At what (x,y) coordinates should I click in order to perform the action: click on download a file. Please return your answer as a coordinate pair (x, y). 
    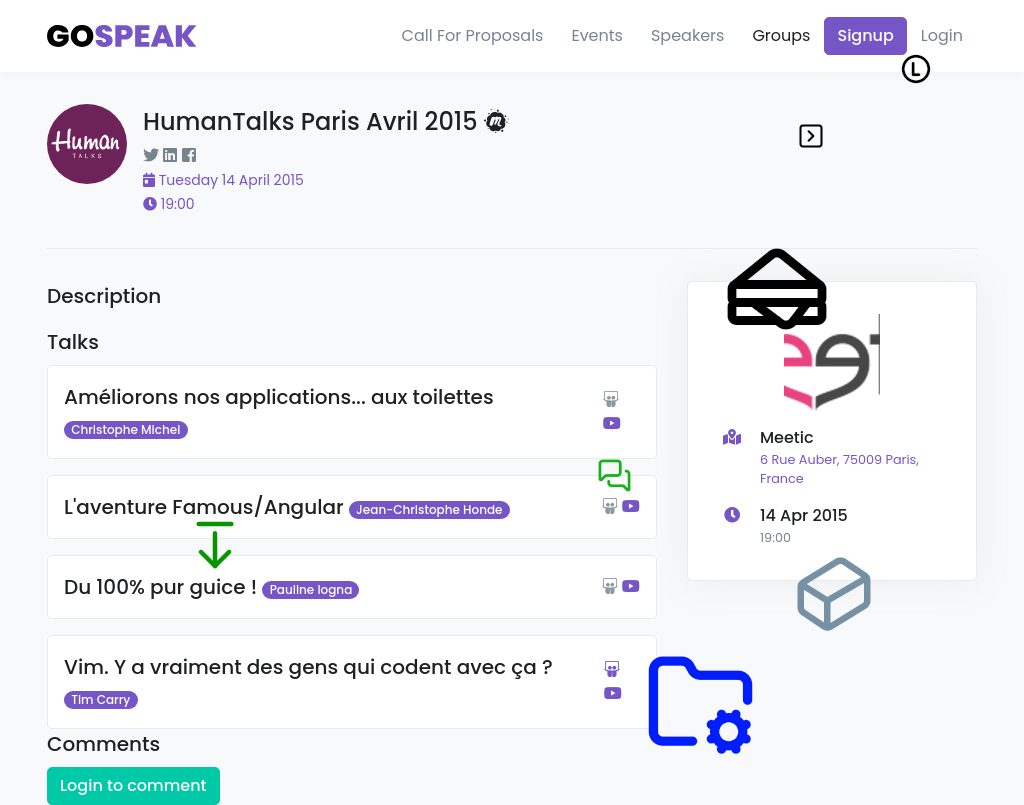
    Looking at the image, I should click on (215, 545).